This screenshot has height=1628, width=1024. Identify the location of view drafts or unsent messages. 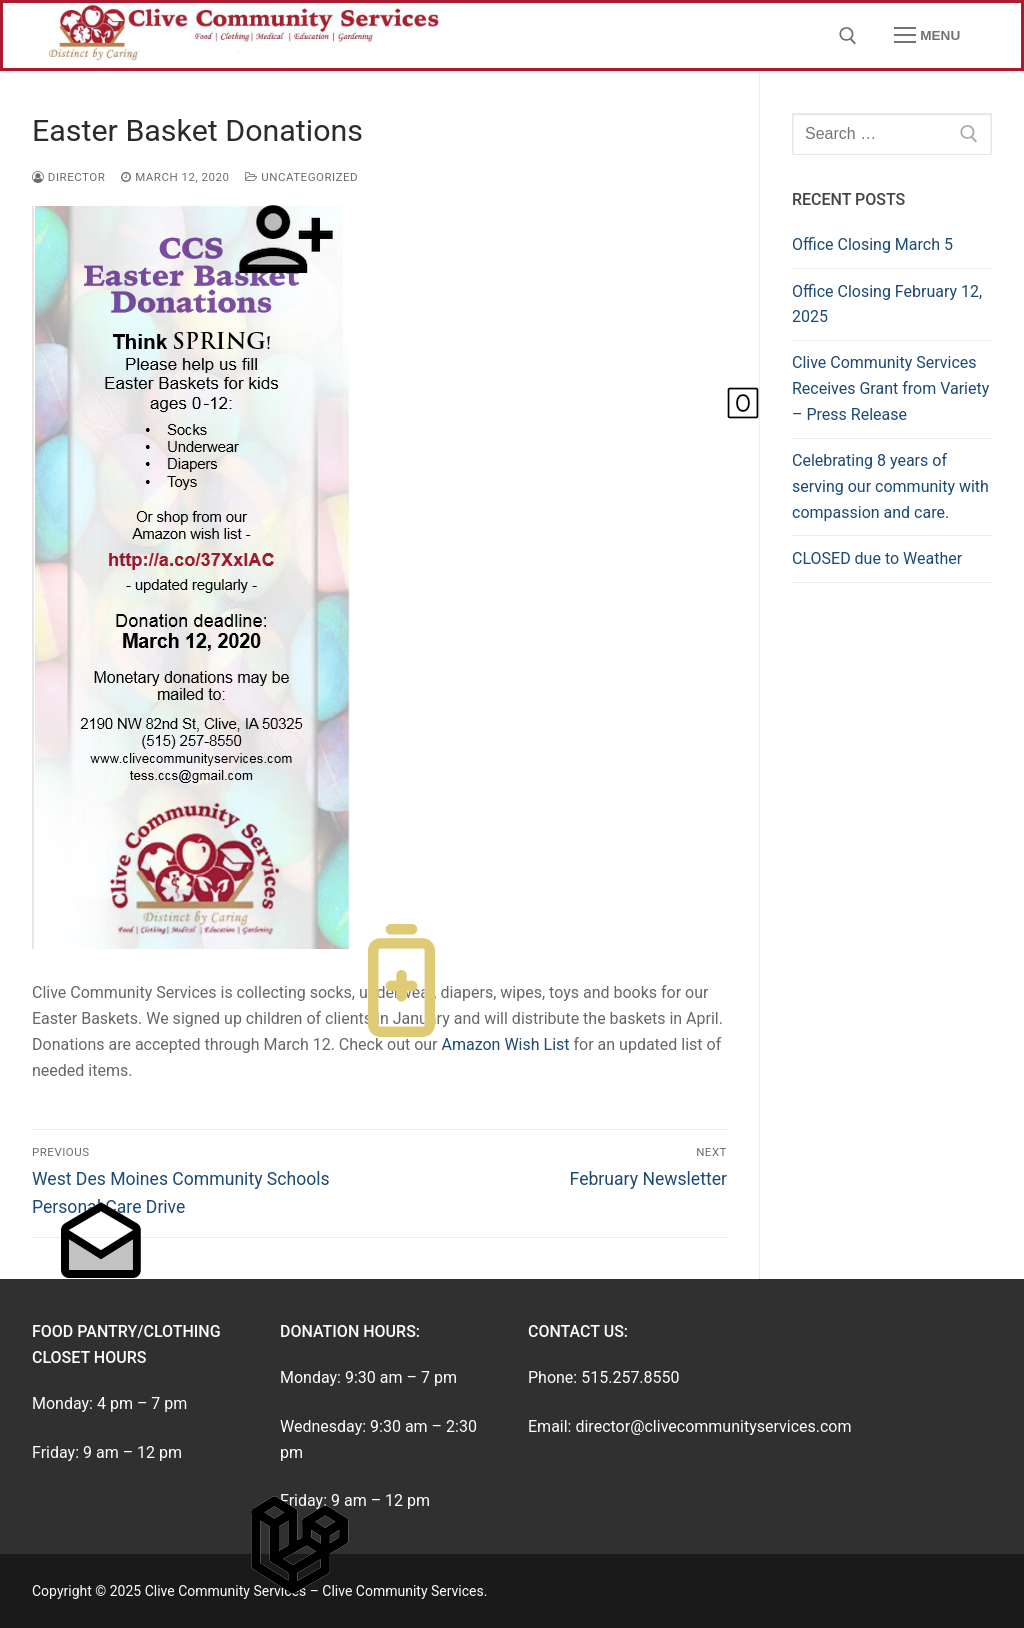
(101, 1246).